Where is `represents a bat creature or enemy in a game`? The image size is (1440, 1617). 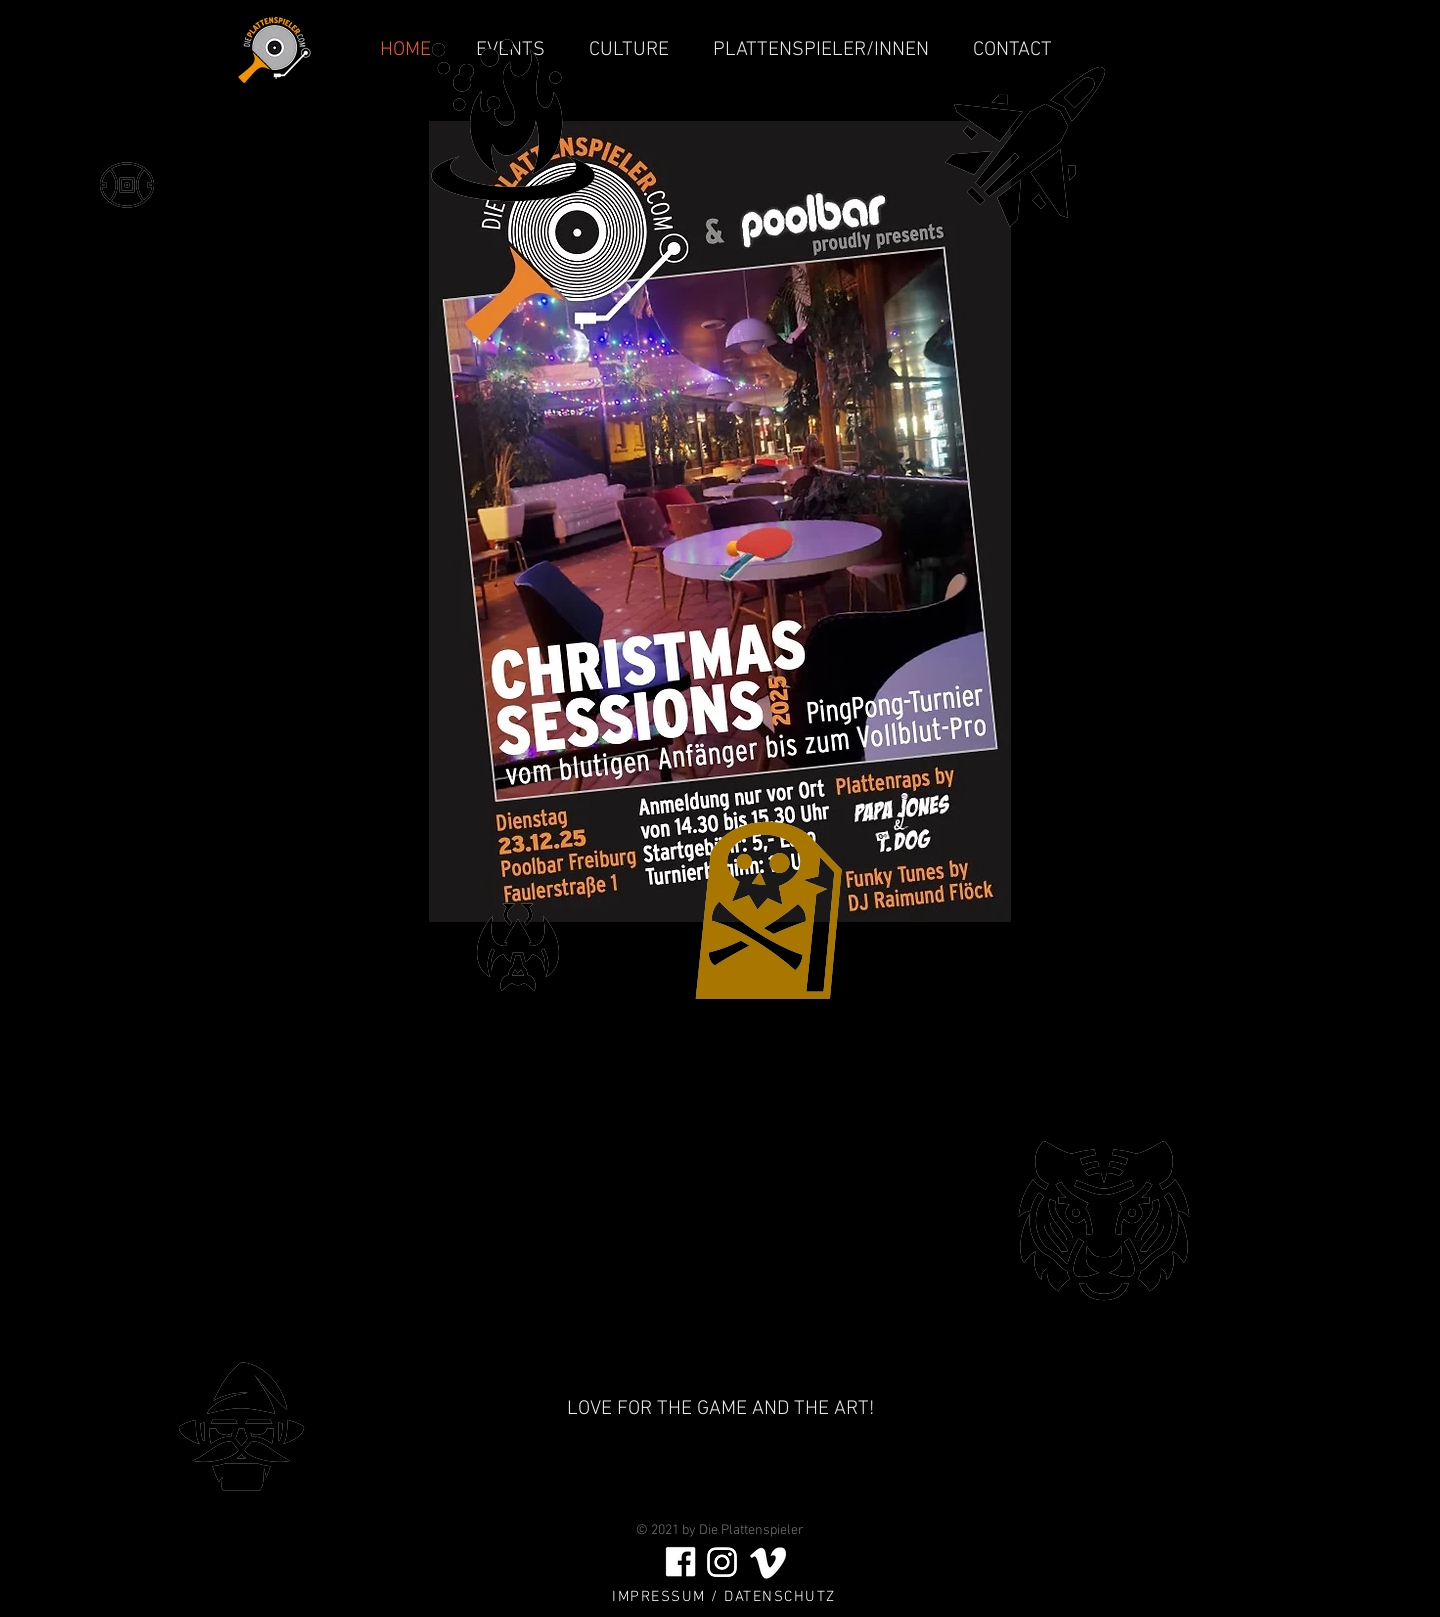 represents a bat creature or enemy in a game is located at coordinates (518, 948).